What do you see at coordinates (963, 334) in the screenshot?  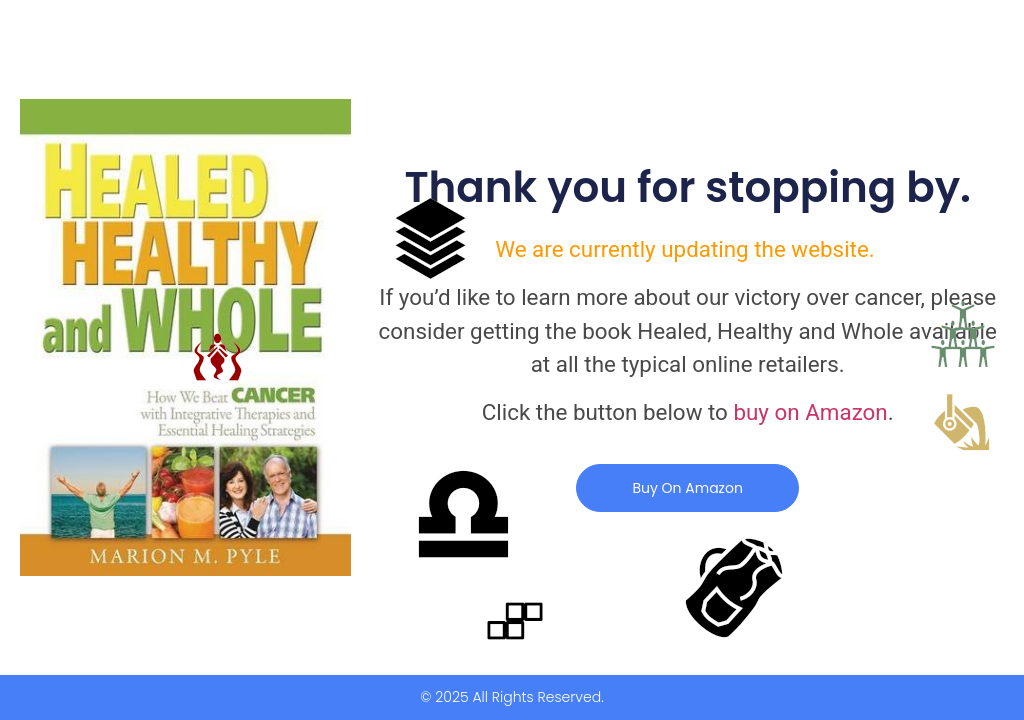 I see `view team hierarchy or organization structure` at bounding box center [963, 334].